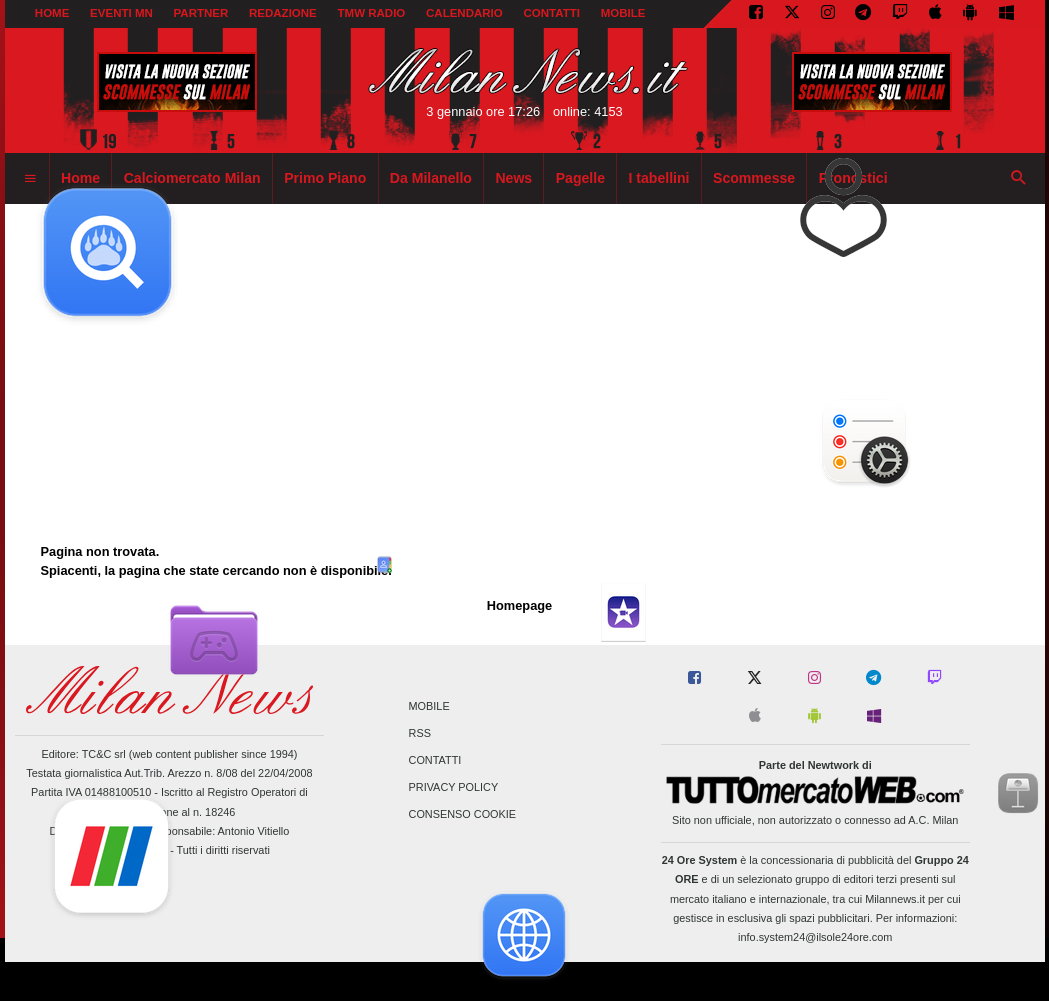 This screenshot has height=1001, width=1049. Describe the element at coordinates (214, 640) in the screenshot. I see `open your games folder` at that location.